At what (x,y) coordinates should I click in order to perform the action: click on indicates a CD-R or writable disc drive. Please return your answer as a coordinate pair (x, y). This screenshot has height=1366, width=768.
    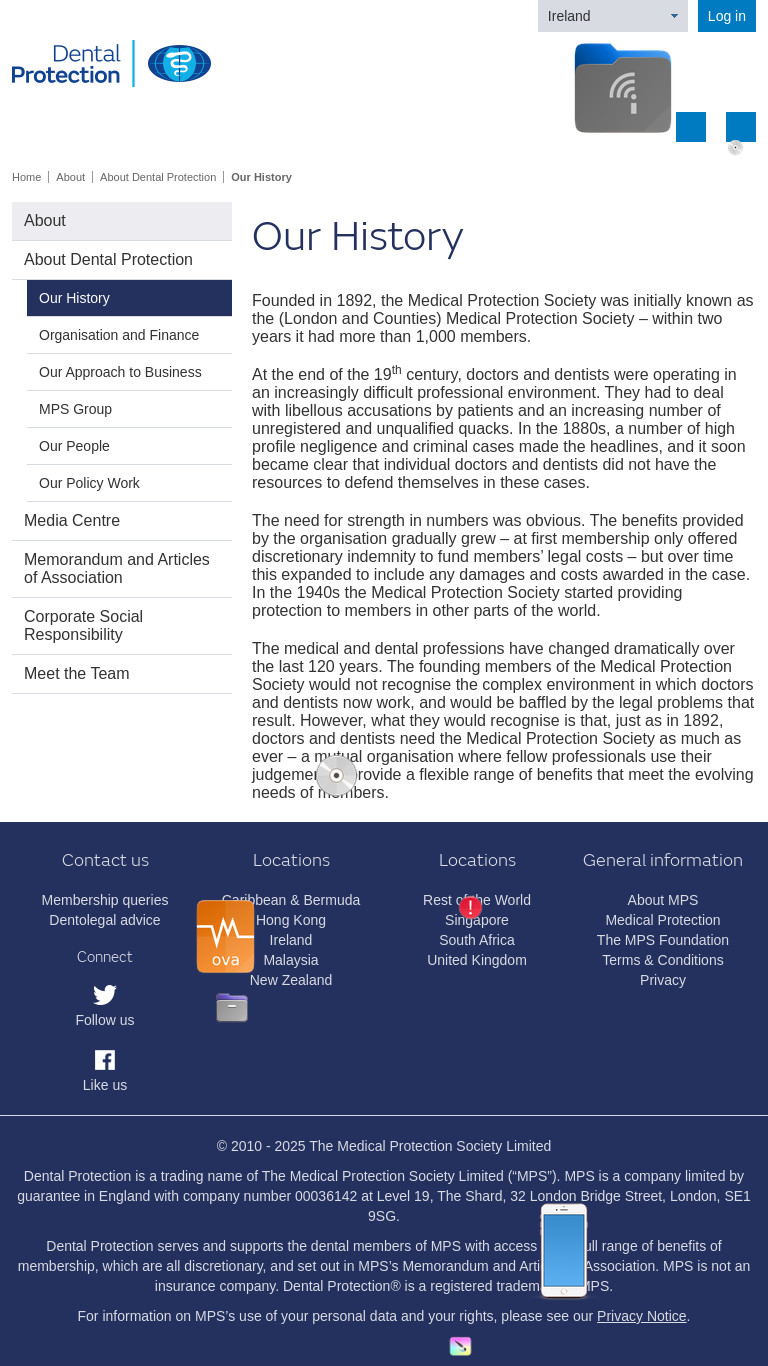
    Looking at the image, I should click on (336, 775).